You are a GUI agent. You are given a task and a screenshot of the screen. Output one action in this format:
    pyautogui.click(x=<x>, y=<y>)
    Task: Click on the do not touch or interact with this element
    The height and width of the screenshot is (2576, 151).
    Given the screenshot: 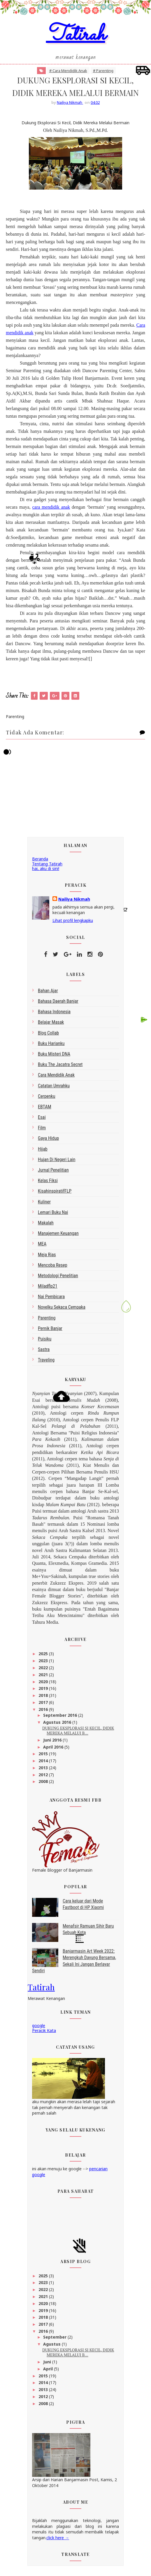 What is the action you would take?
    pyautogui.click(x=80, y=2246)
    